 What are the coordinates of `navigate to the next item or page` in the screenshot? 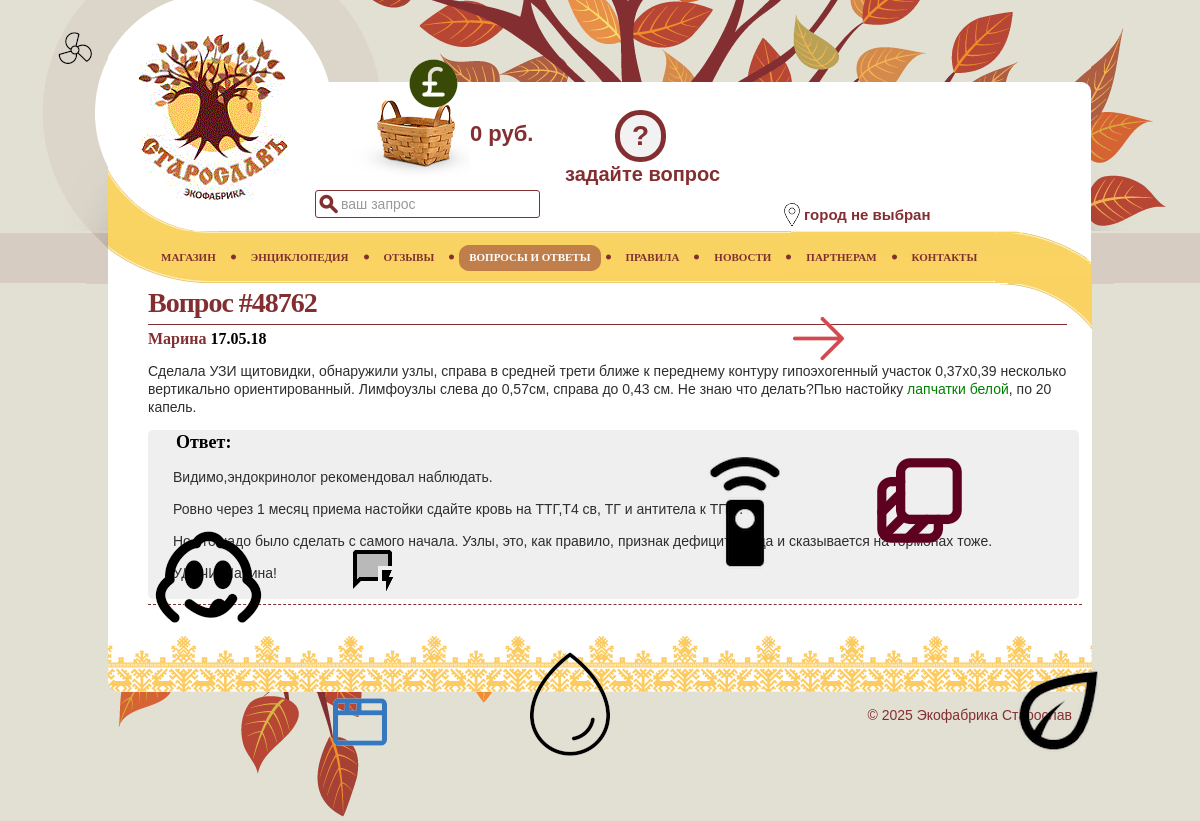 It's located at (818, 338).